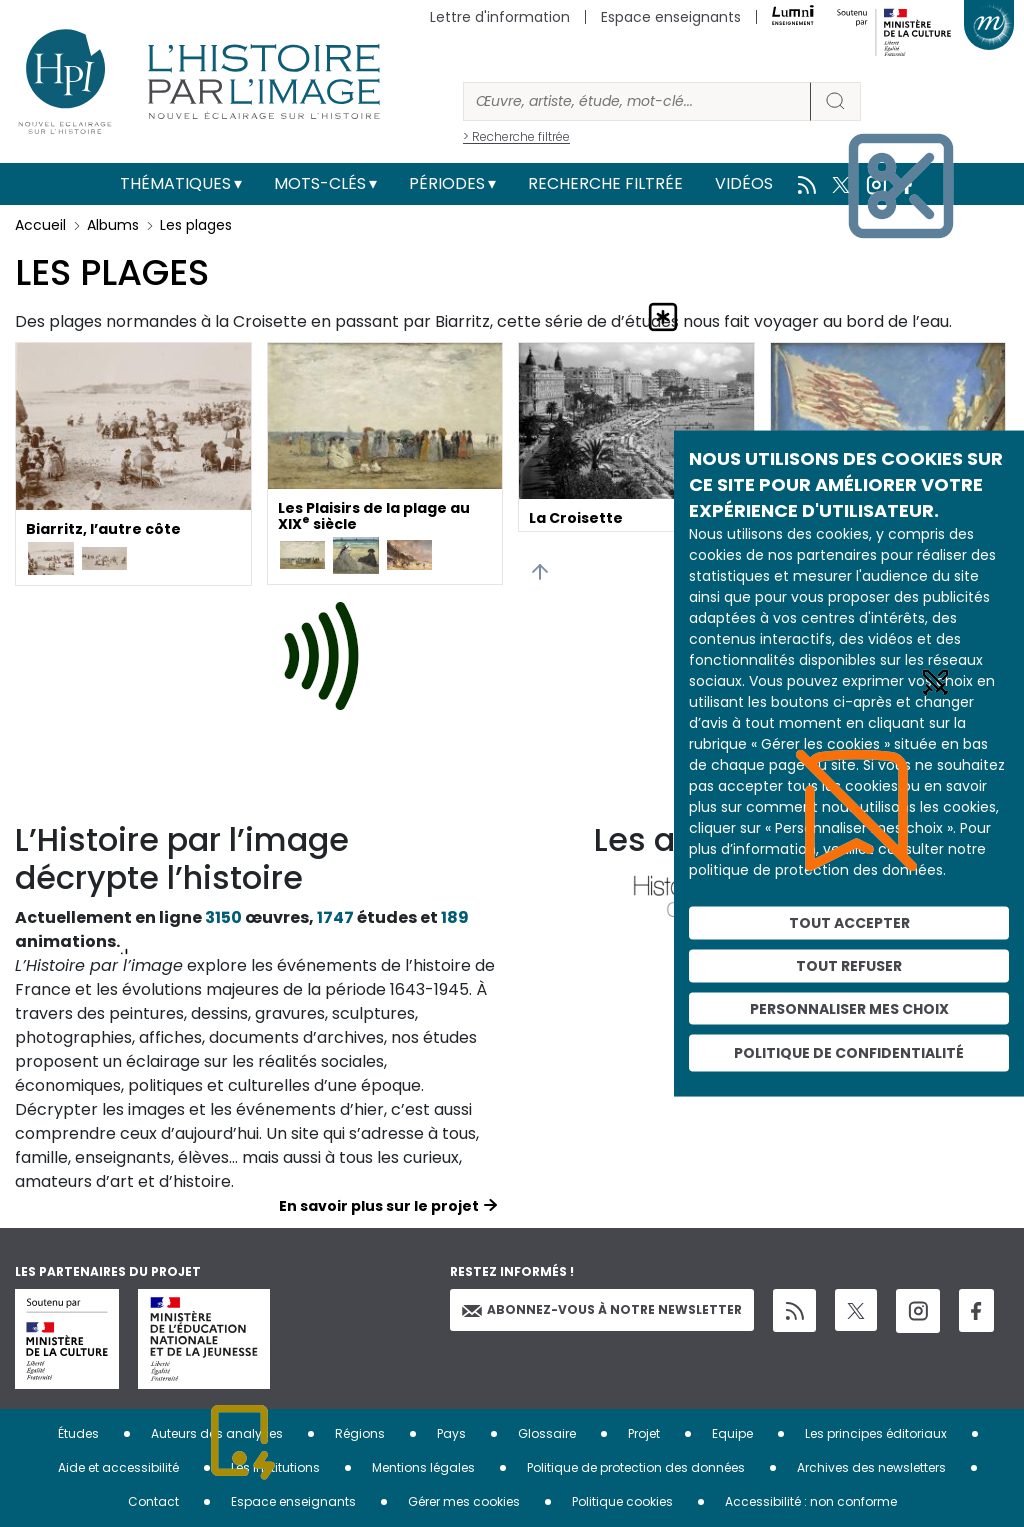 This screenshot has height=1527, width=1024. I want to click on remove from bookmarks, so click(856, 810).